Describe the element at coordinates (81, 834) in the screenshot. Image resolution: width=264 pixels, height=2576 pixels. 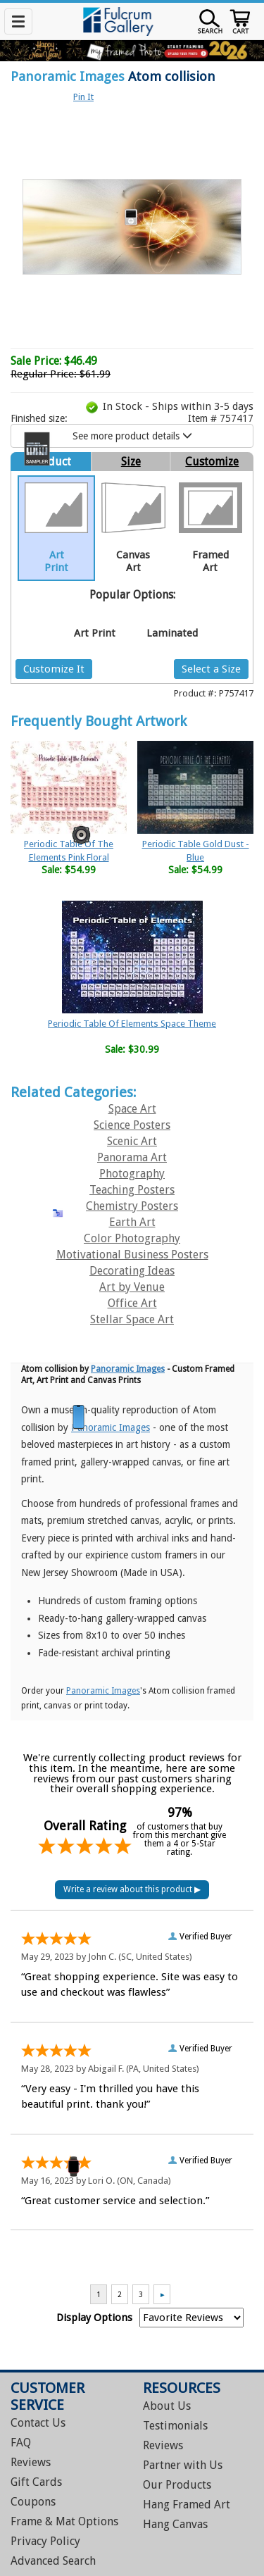
I see `adjust speaker or audio output settings` at that location.